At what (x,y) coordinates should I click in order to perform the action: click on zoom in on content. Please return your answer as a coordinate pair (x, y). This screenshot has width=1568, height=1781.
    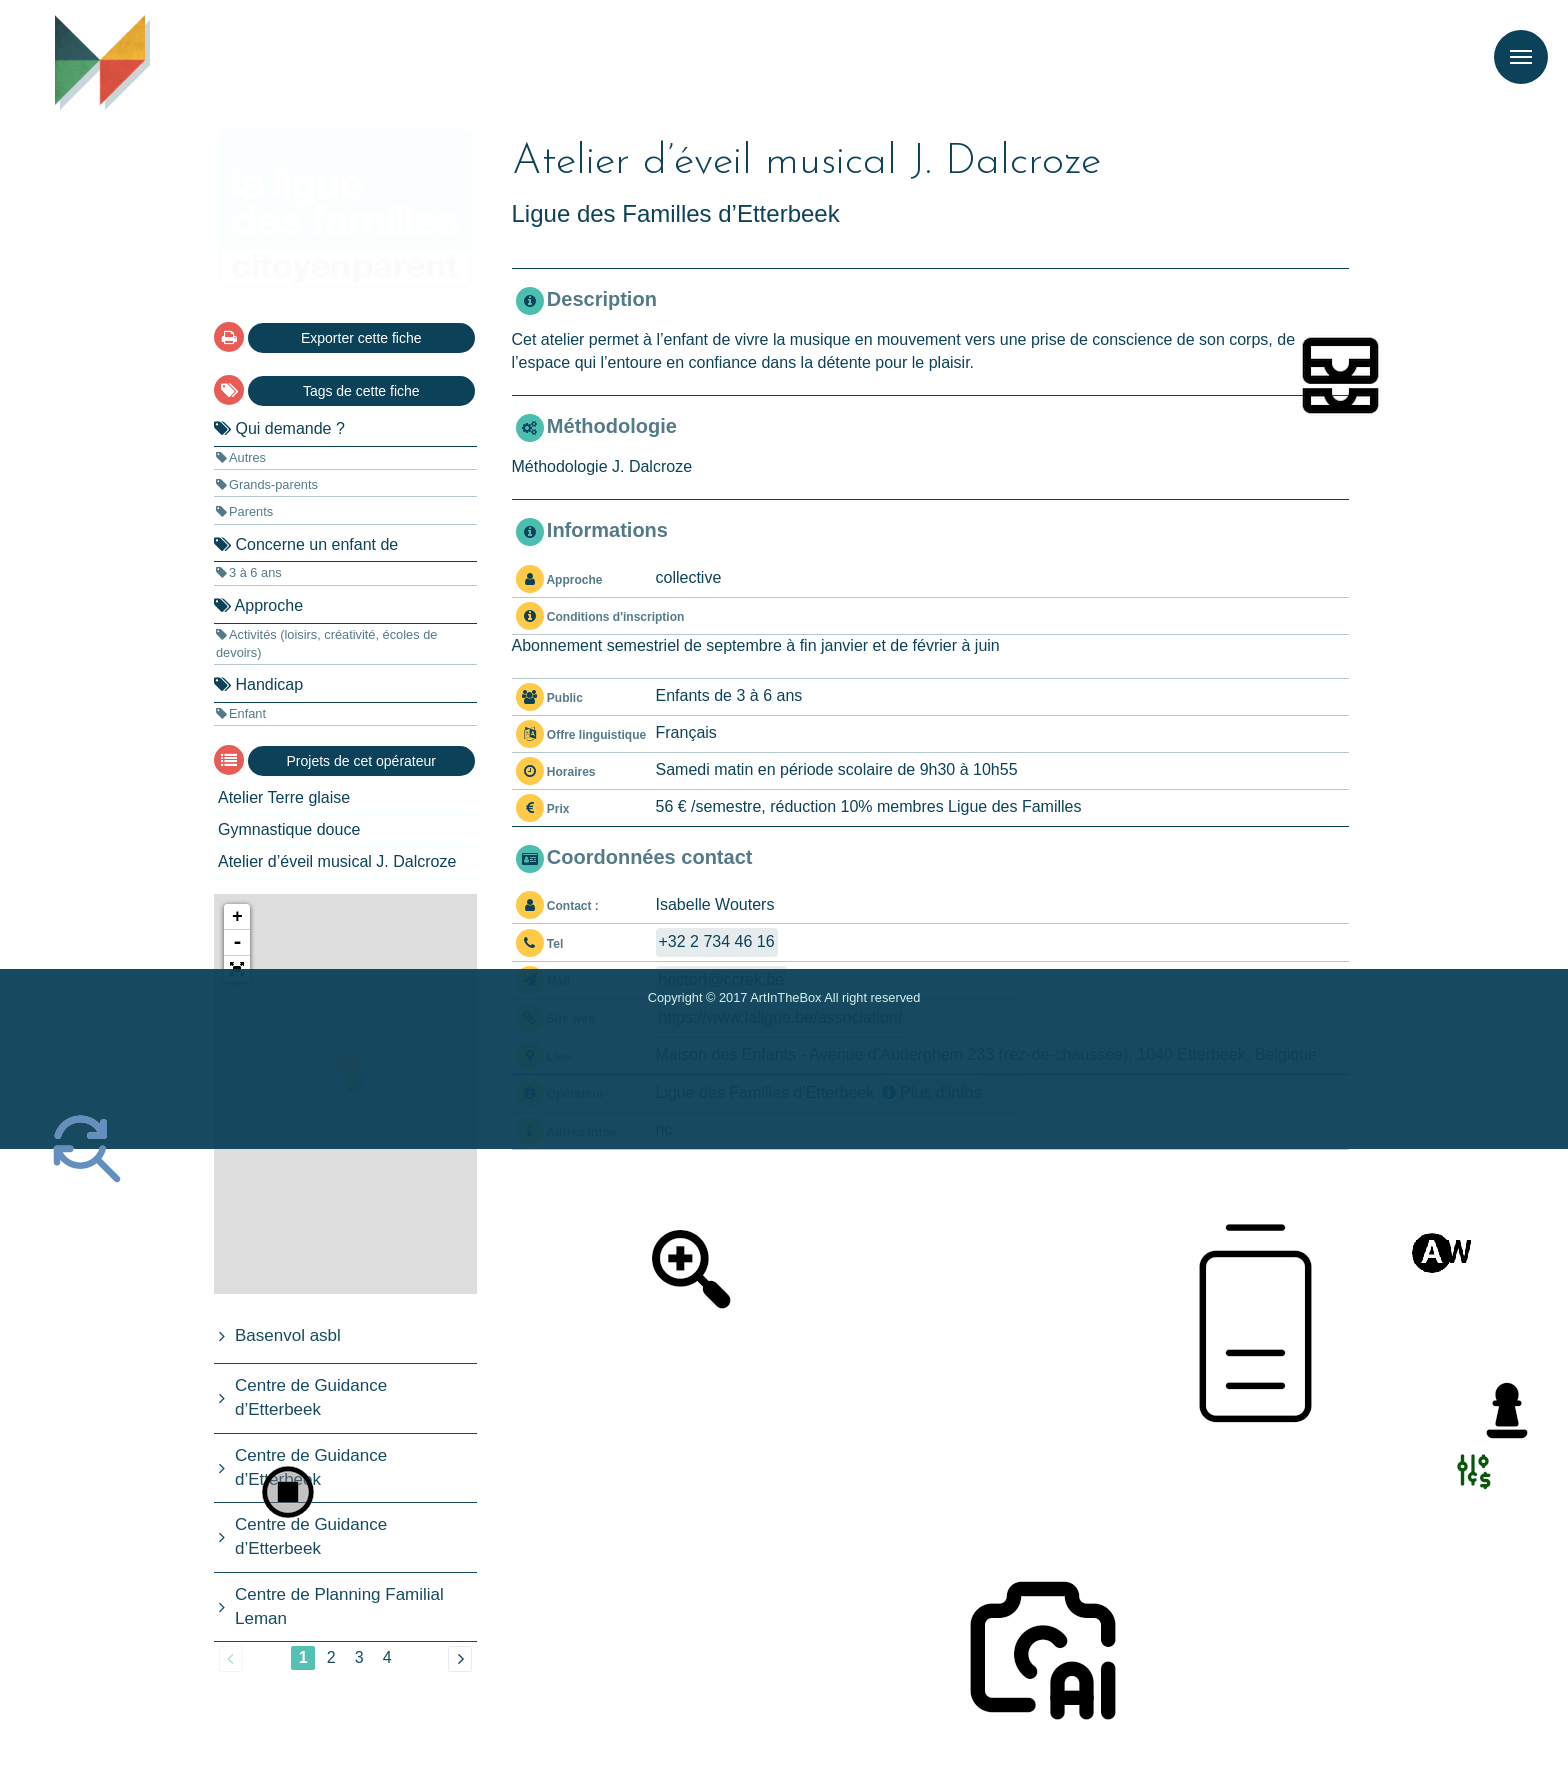
    Looking at the image, I should click on (692, 1270).